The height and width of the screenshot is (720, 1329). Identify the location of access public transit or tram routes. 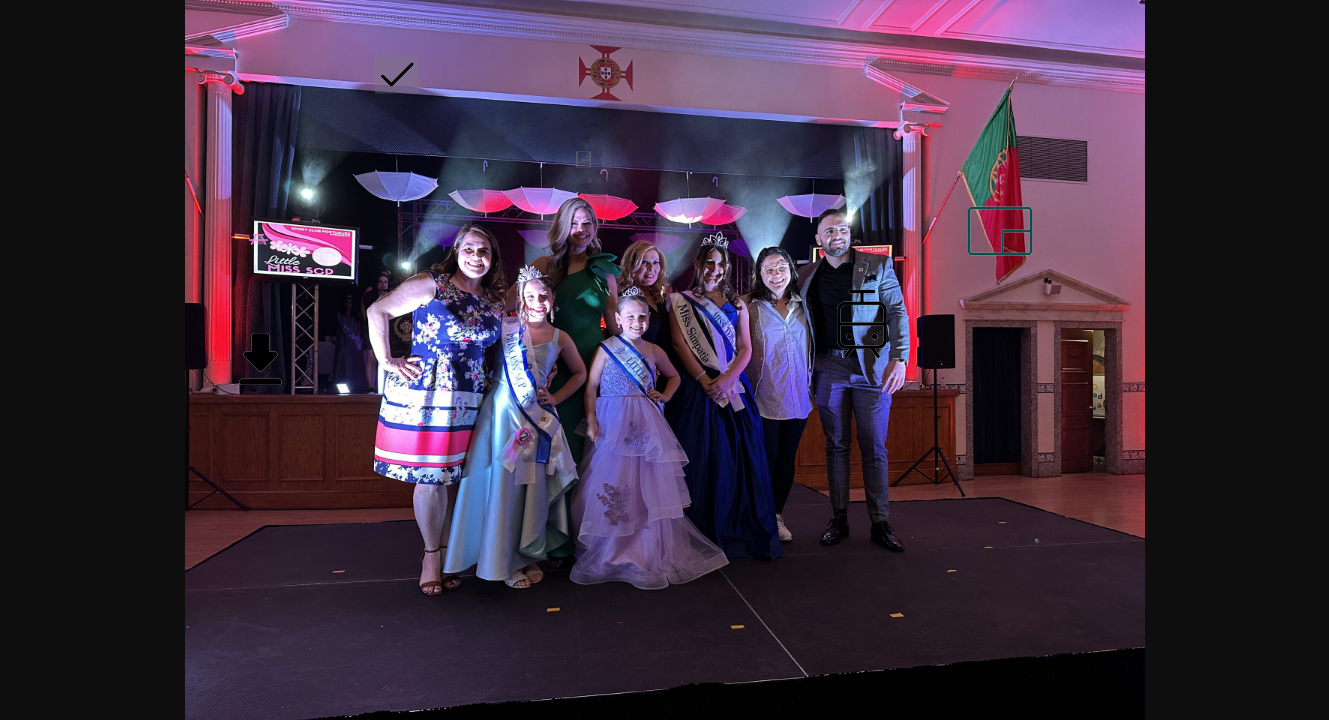
(862, 324).